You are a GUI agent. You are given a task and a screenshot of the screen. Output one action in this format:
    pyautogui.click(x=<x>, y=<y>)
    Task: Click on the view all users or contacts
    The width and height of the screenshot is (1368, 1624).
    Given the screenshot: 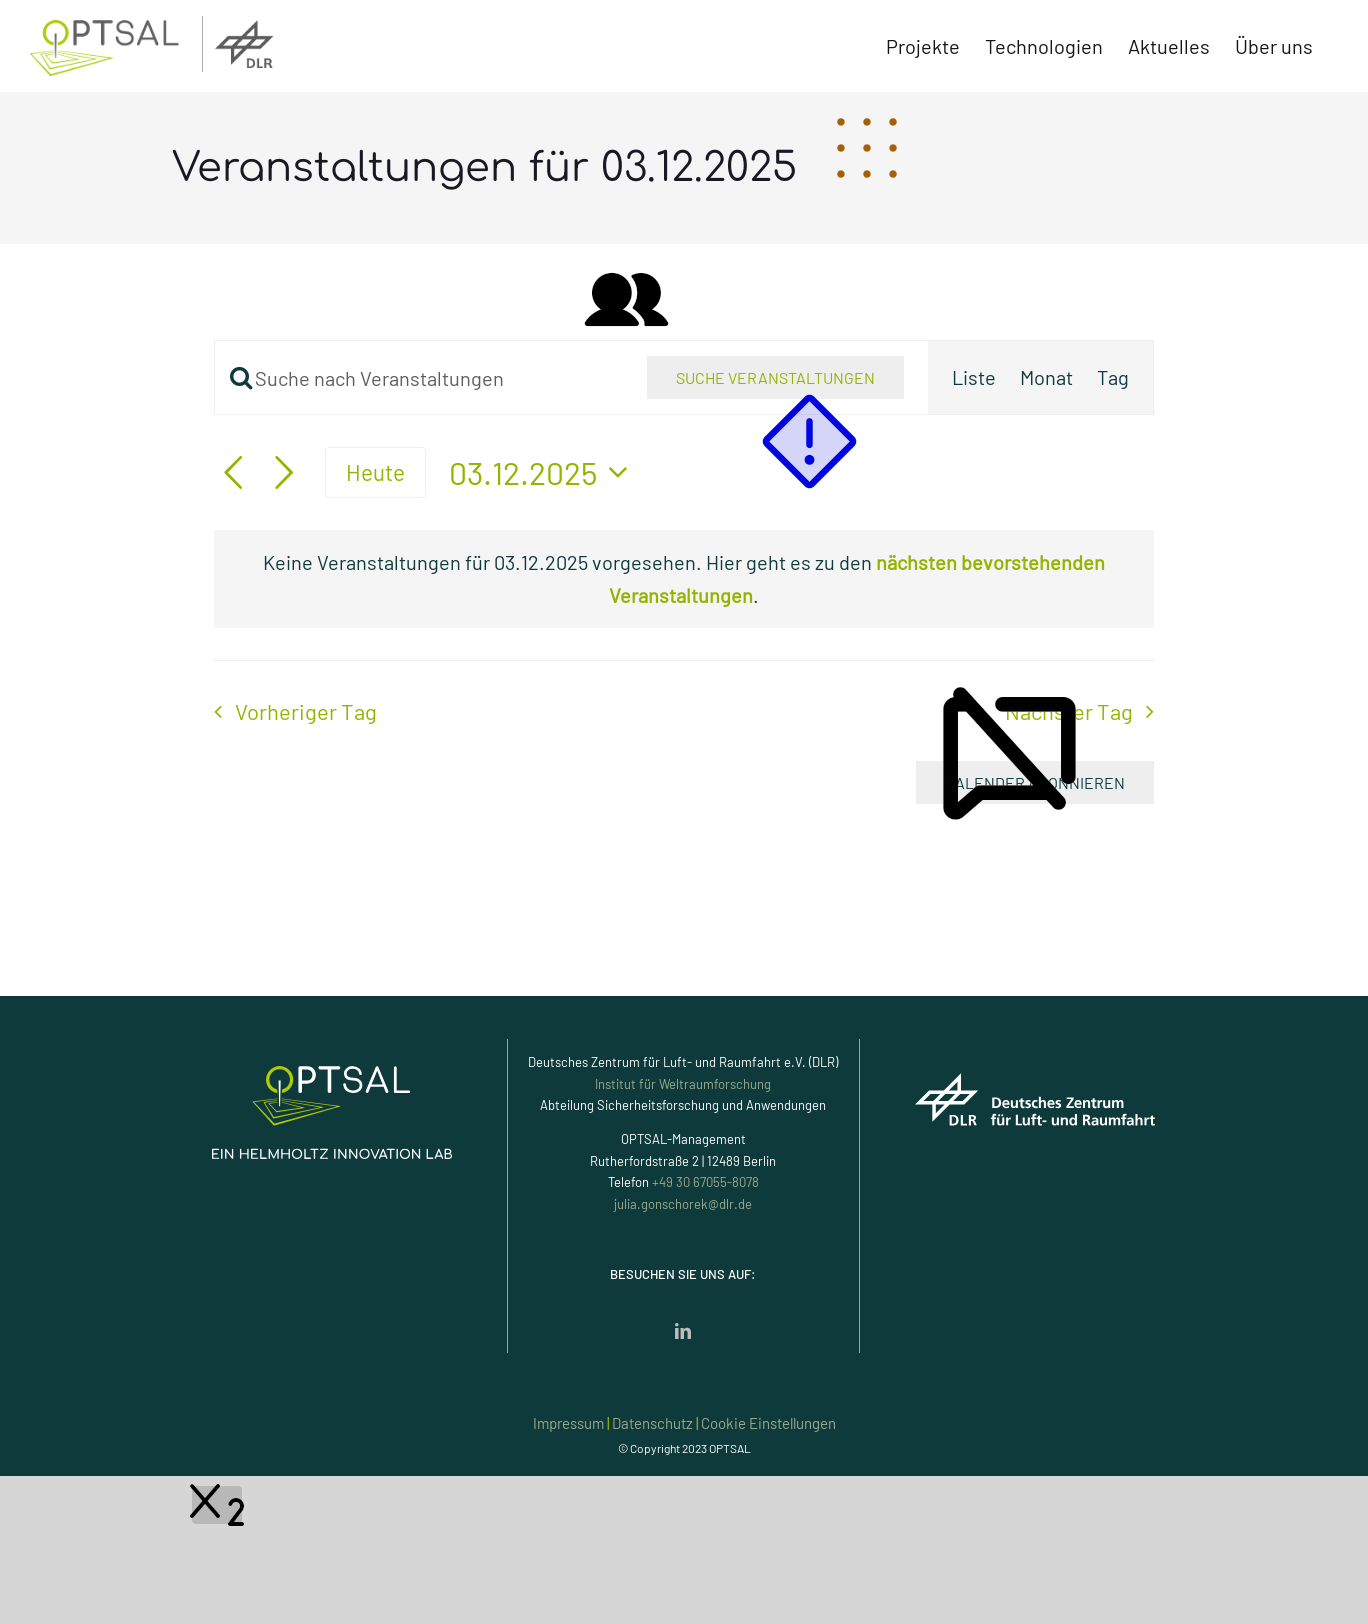 What is the action you would take?
    pyautogui.click(x=626, y=299)
    